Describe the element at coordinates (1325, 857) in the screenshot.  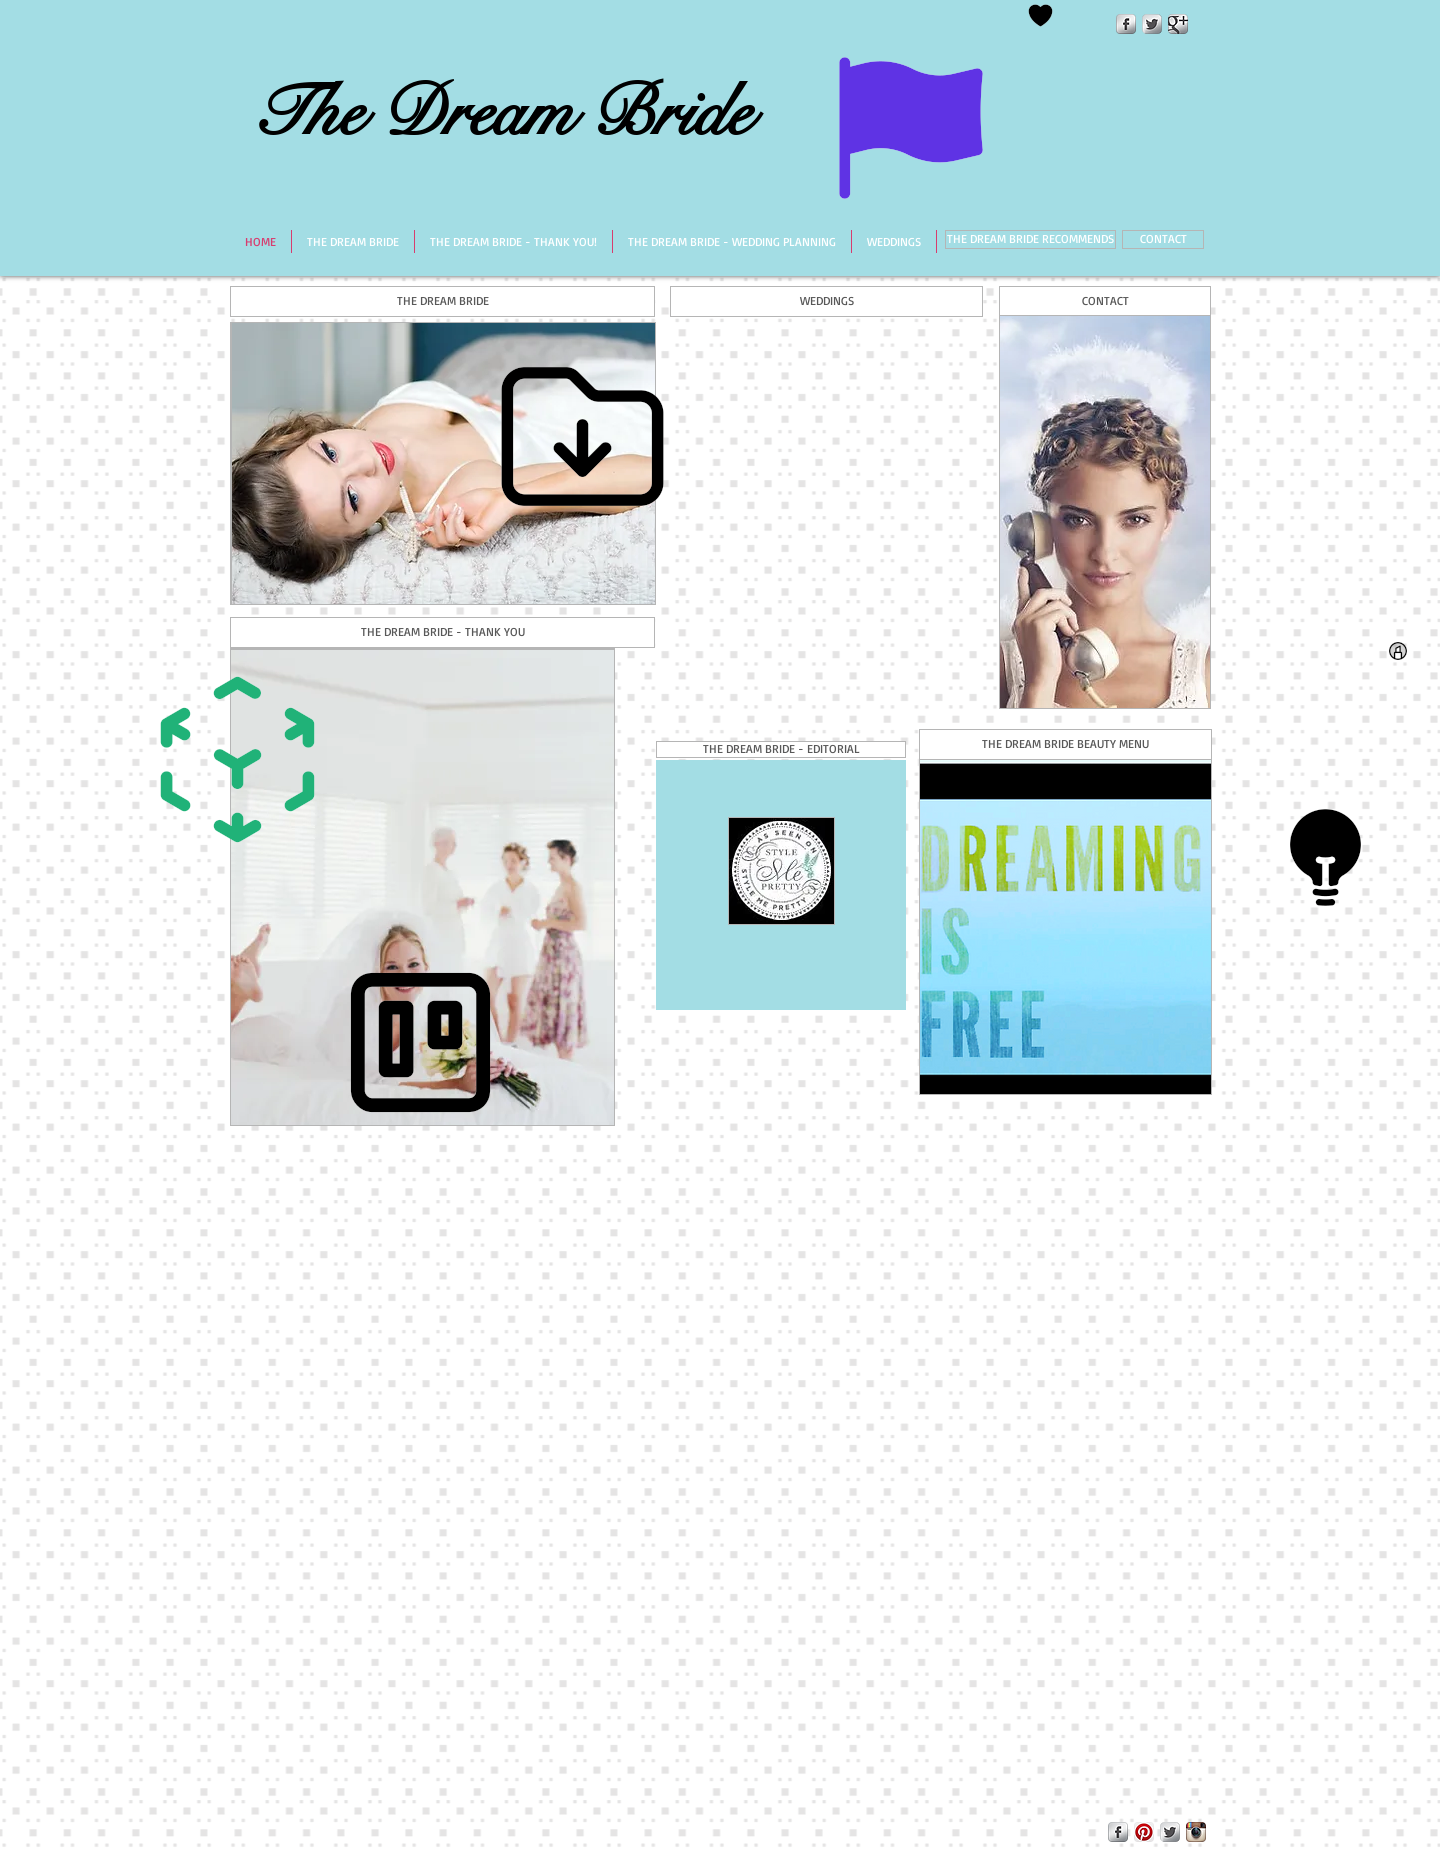
I see `view tips or suggestions` at that location.